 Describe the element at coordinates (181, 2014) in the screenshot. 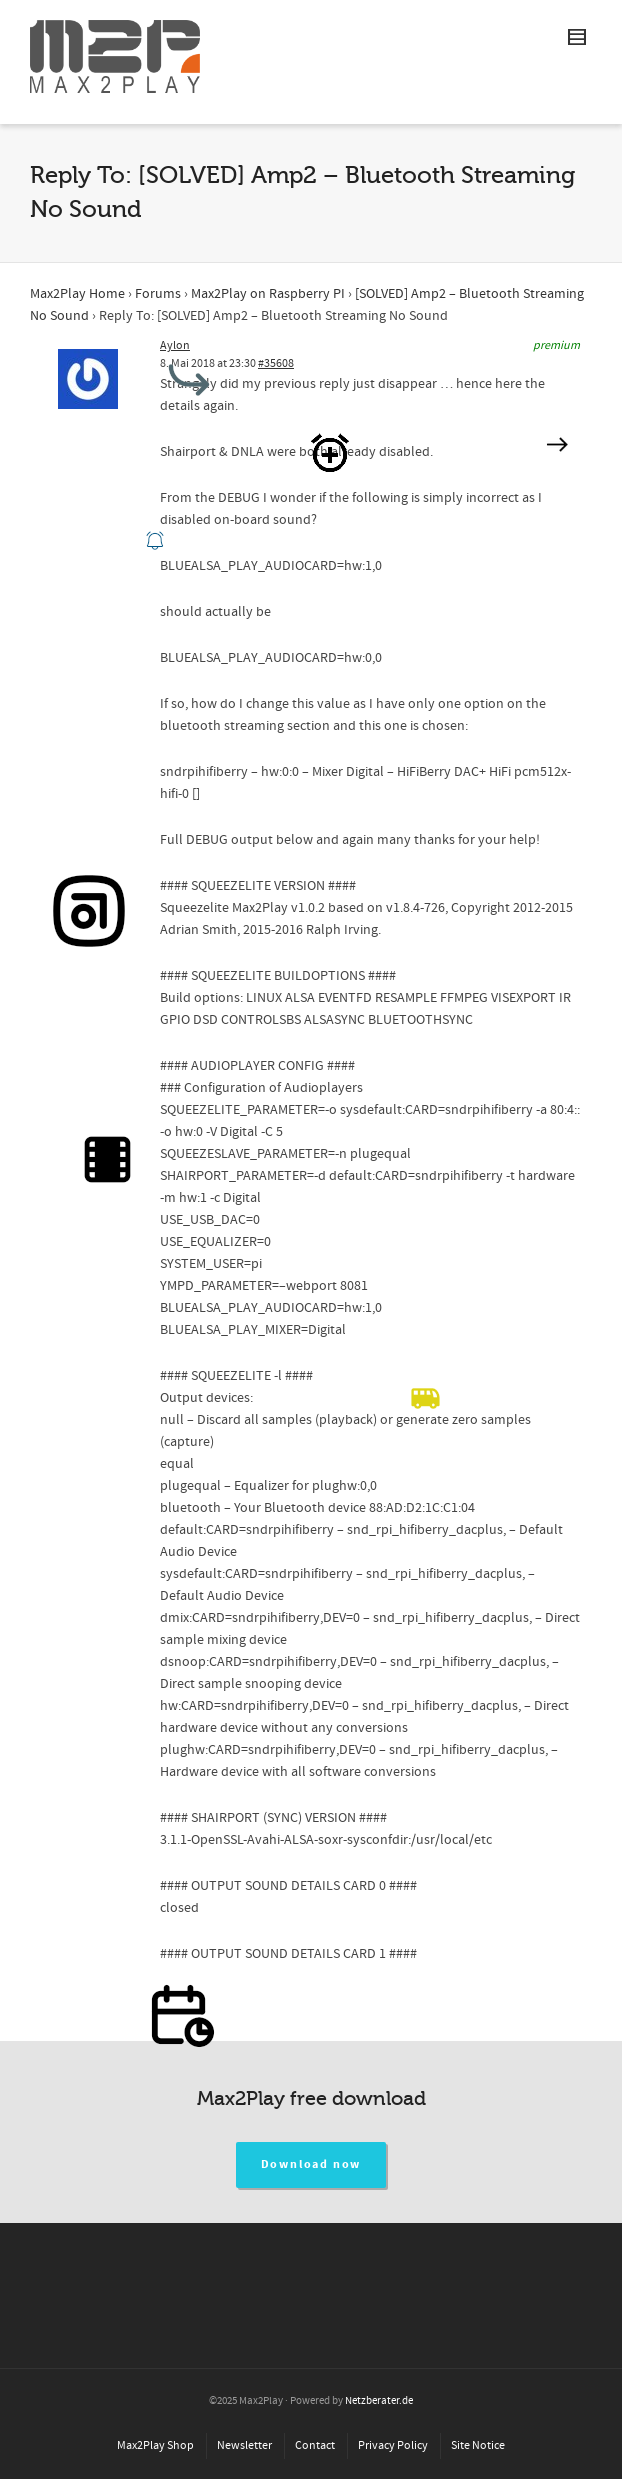

I see `view calendar analytics and statistics` at that location.